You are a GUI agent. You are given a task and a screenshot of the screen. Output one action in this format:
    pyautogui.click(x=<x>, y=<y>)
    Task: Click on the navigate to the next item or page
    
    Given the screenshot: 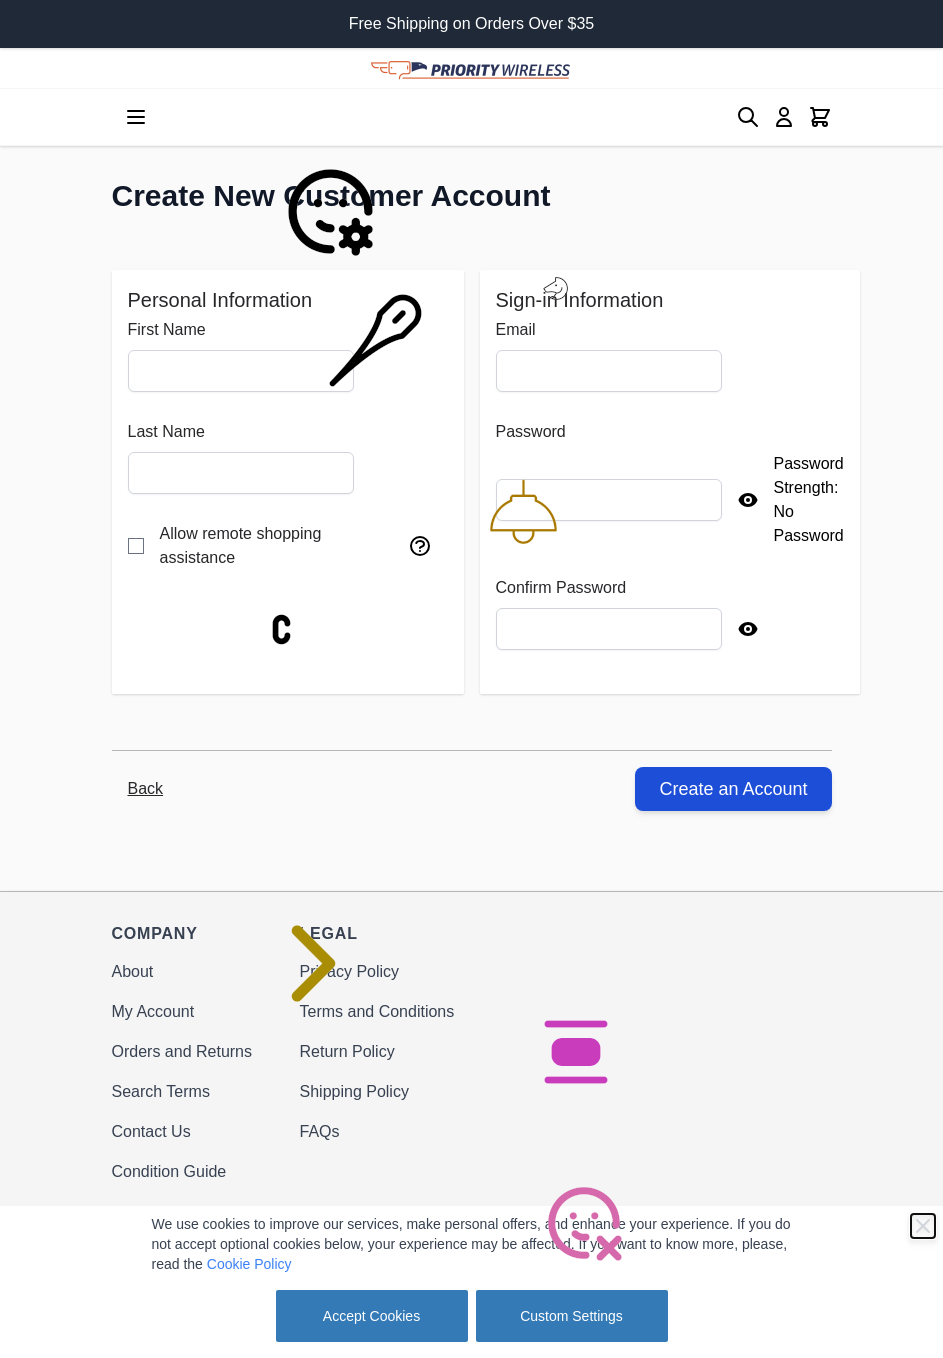 What is the action you would take?
    pyautogui.click(x=313, y=963)
    